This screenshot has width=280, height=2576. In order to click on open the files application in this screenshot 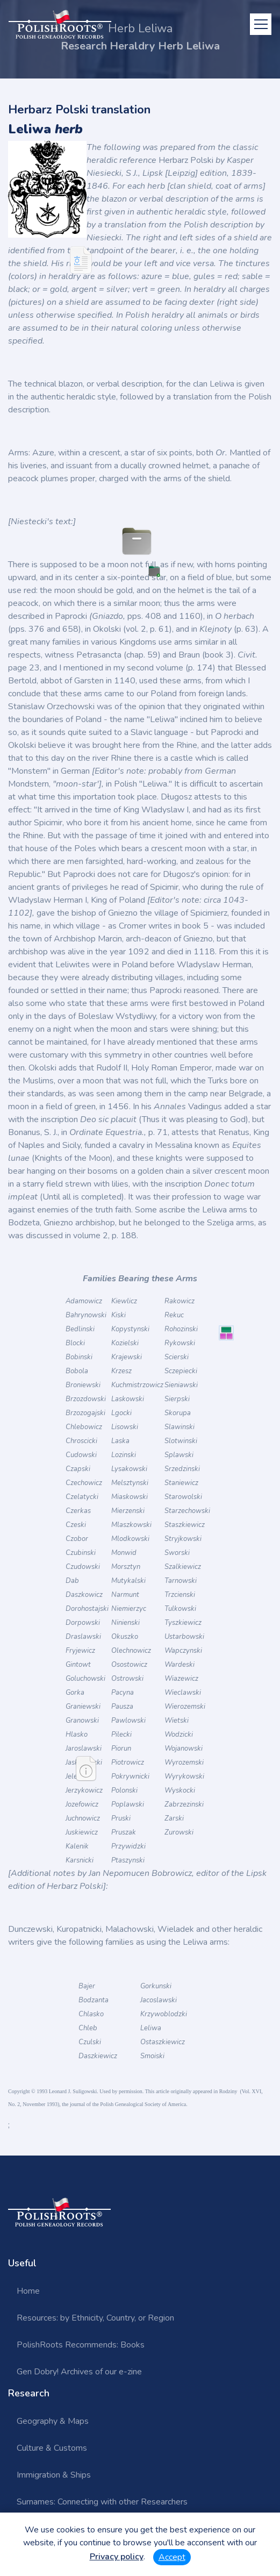, I will do `click(137, 541)`.